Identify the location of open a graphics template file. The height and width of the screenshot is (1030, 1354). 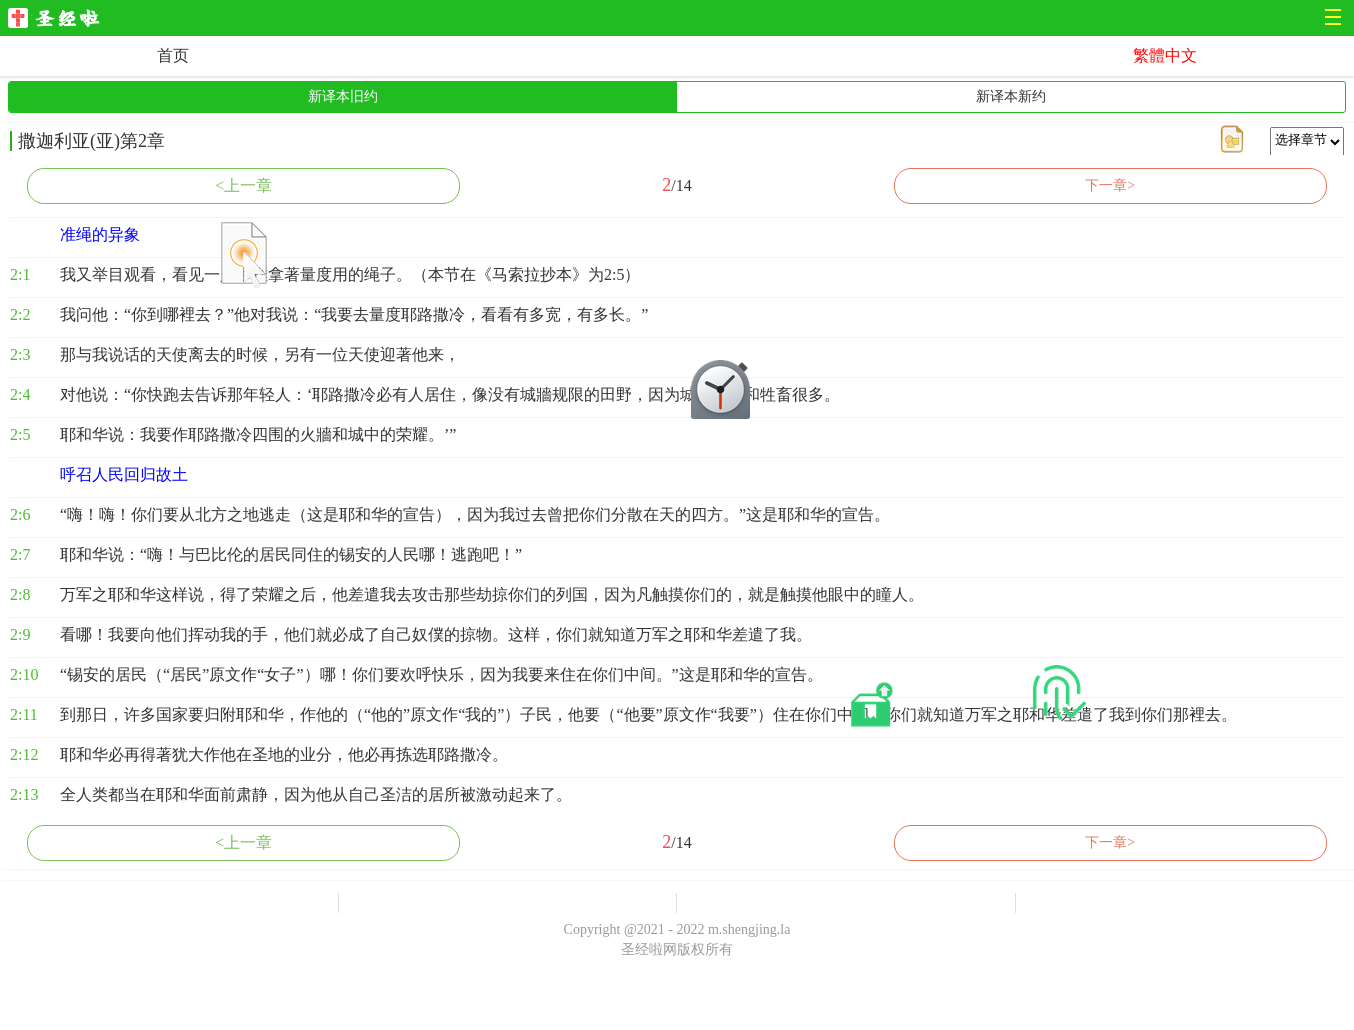
(1232, 139).